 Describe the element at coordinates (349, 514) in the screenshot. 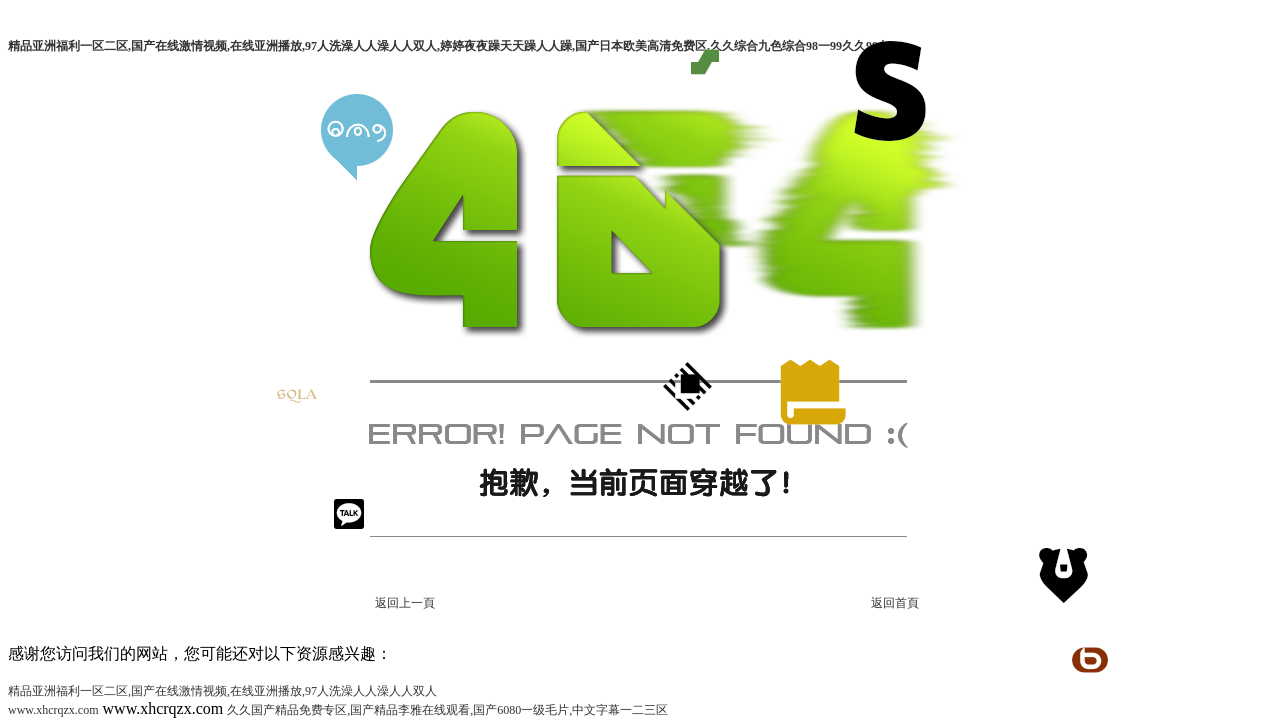

I see `open KakaoTalk messaging app` at that location.